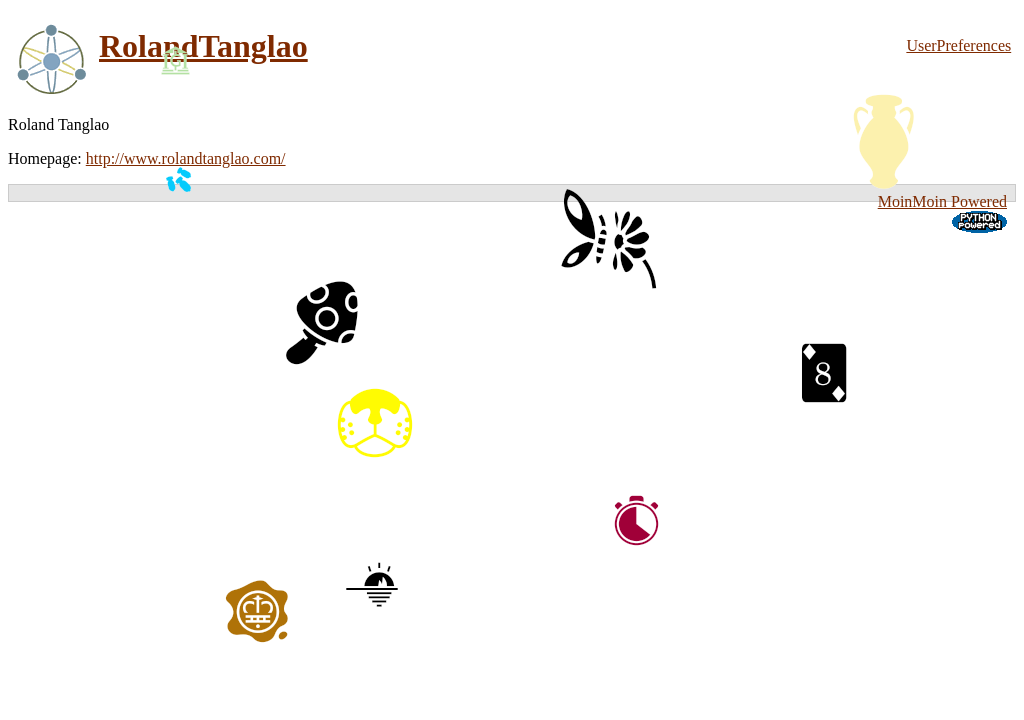  I want to click on play the 8 of diamonds card, so click(824, 373).